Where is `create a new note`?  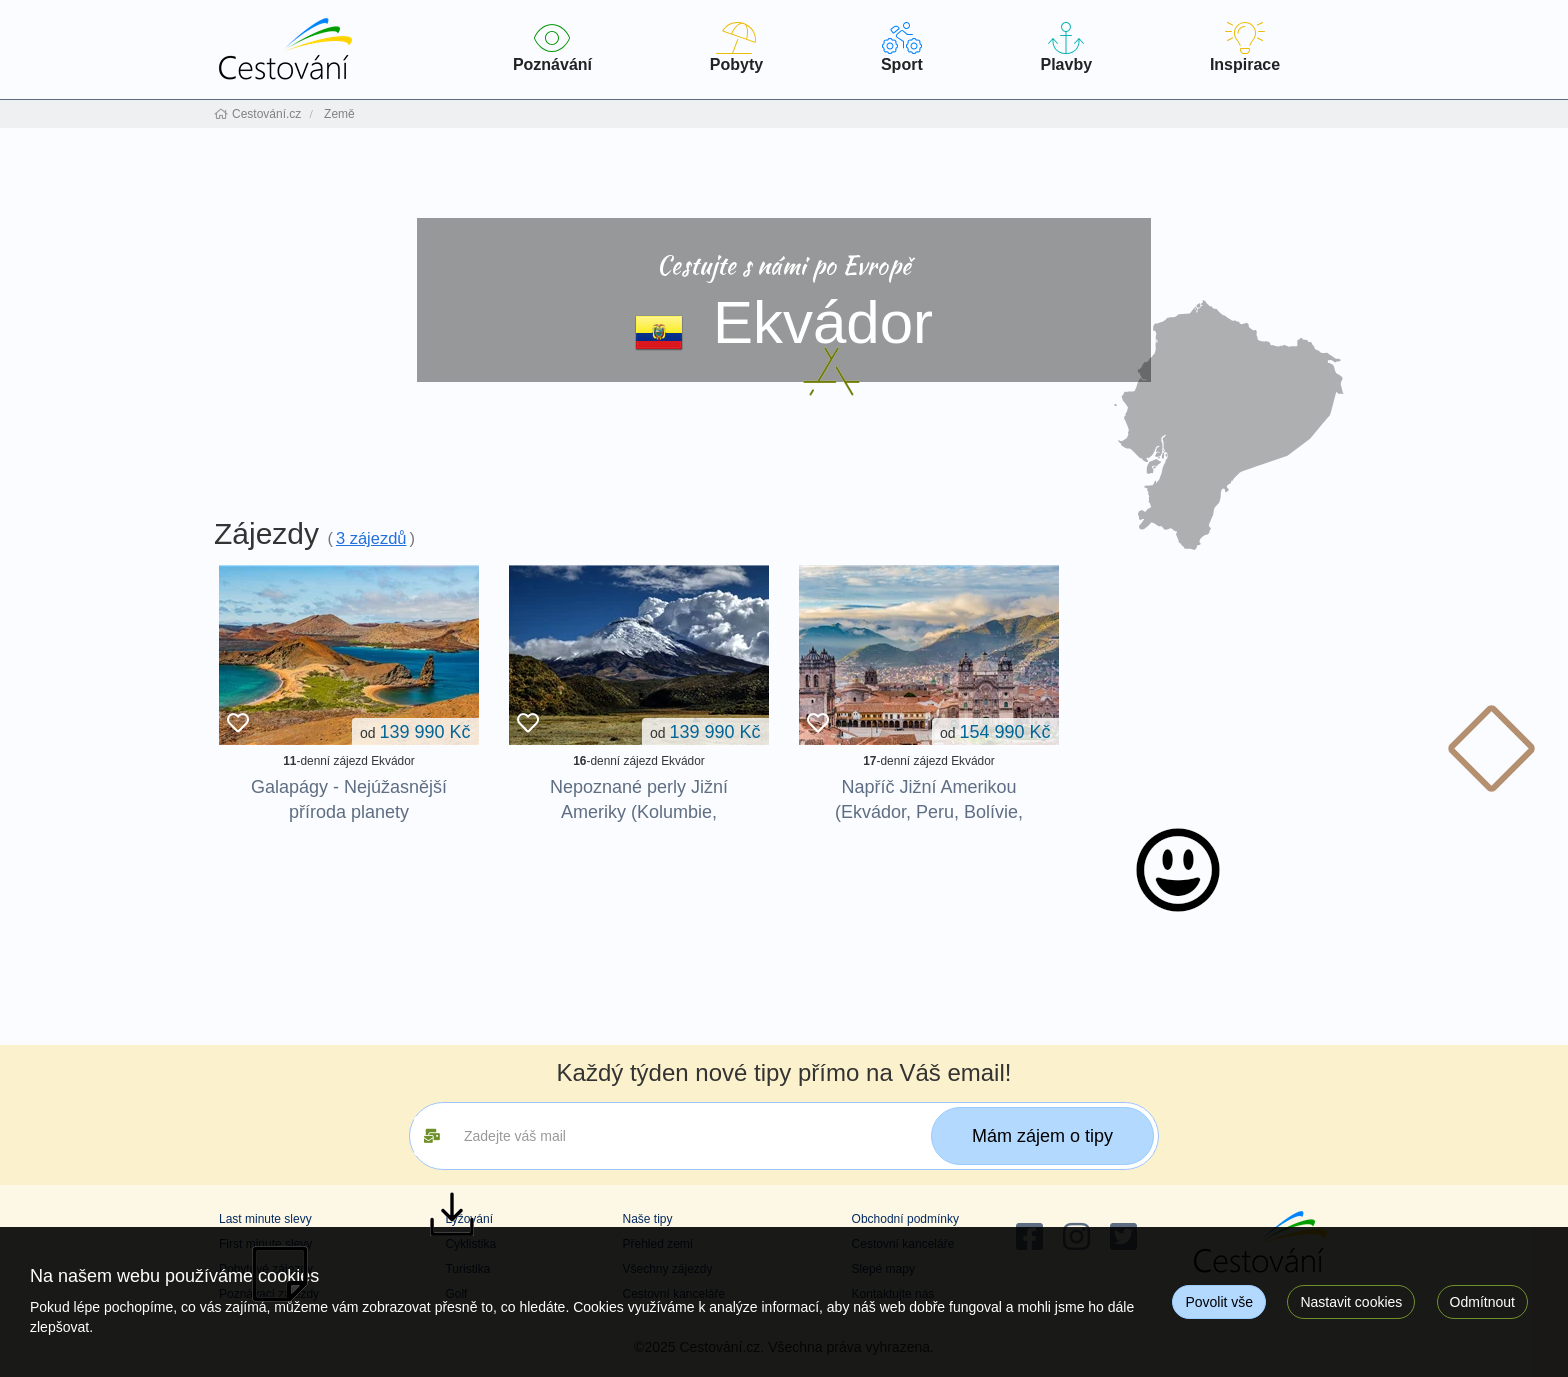 create a new note is located at coordinates (280, 1274).